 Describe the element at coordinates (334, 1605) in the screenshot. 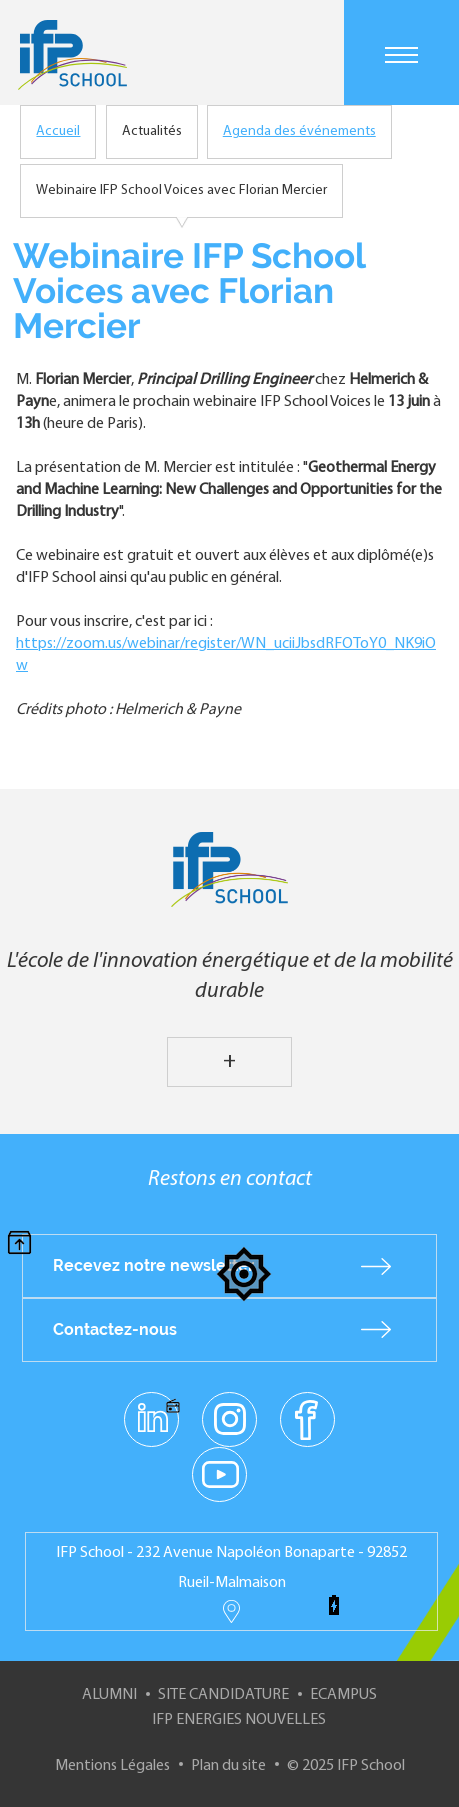

I see `indicates battery is fully charged while connected to power` at that location.